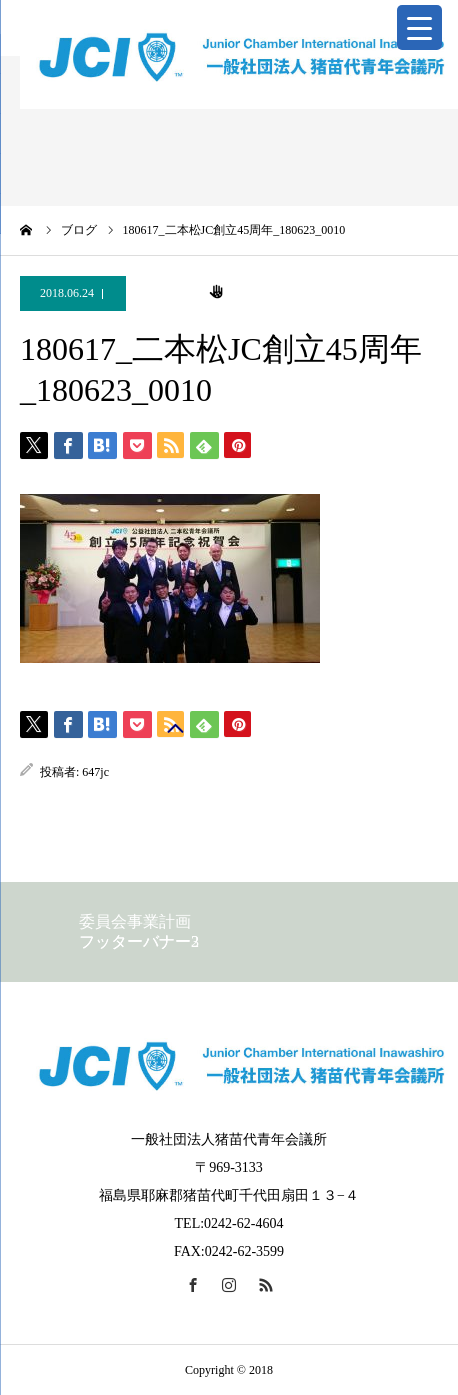 Image resolution: width=458 pixels, height=1395 pixels. I want to click on collapse an expanded section, so click(175, 729).